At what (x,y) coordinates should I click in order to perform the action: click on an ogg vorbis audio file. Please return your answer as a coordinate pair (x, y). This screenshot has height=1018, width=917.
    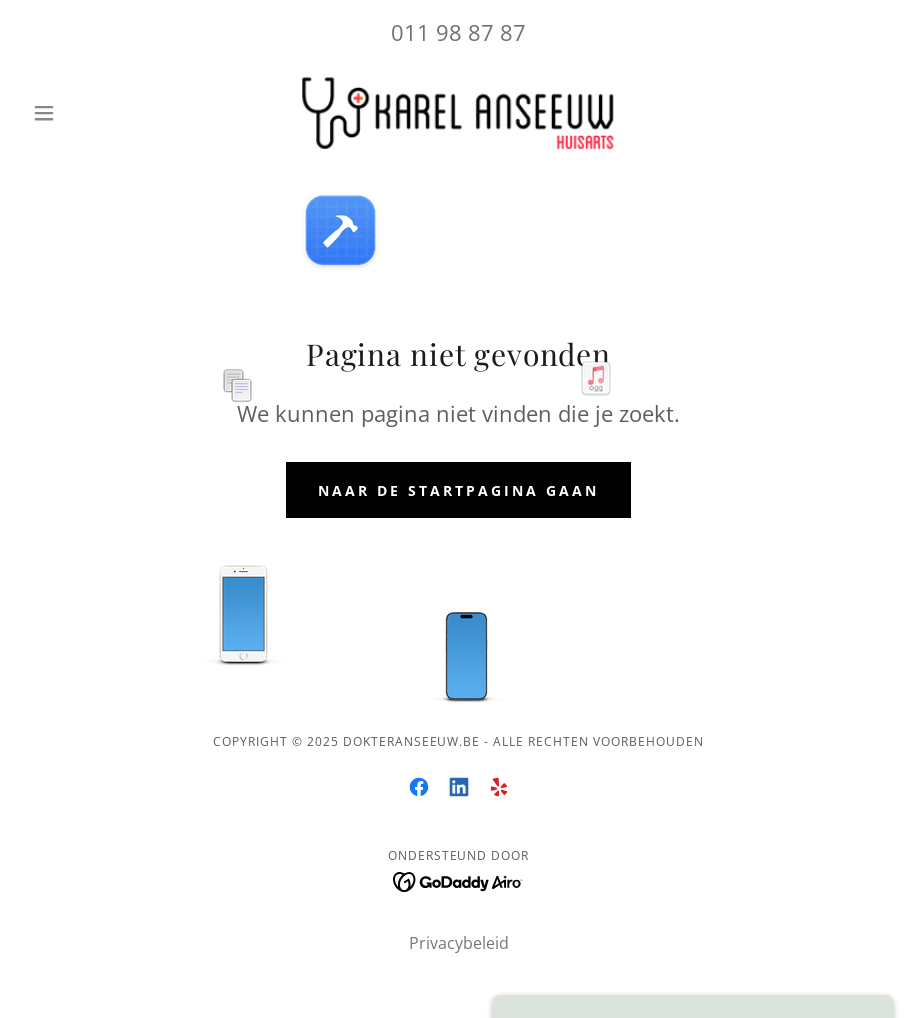
    Looking at the image, I should click on (596, 378).